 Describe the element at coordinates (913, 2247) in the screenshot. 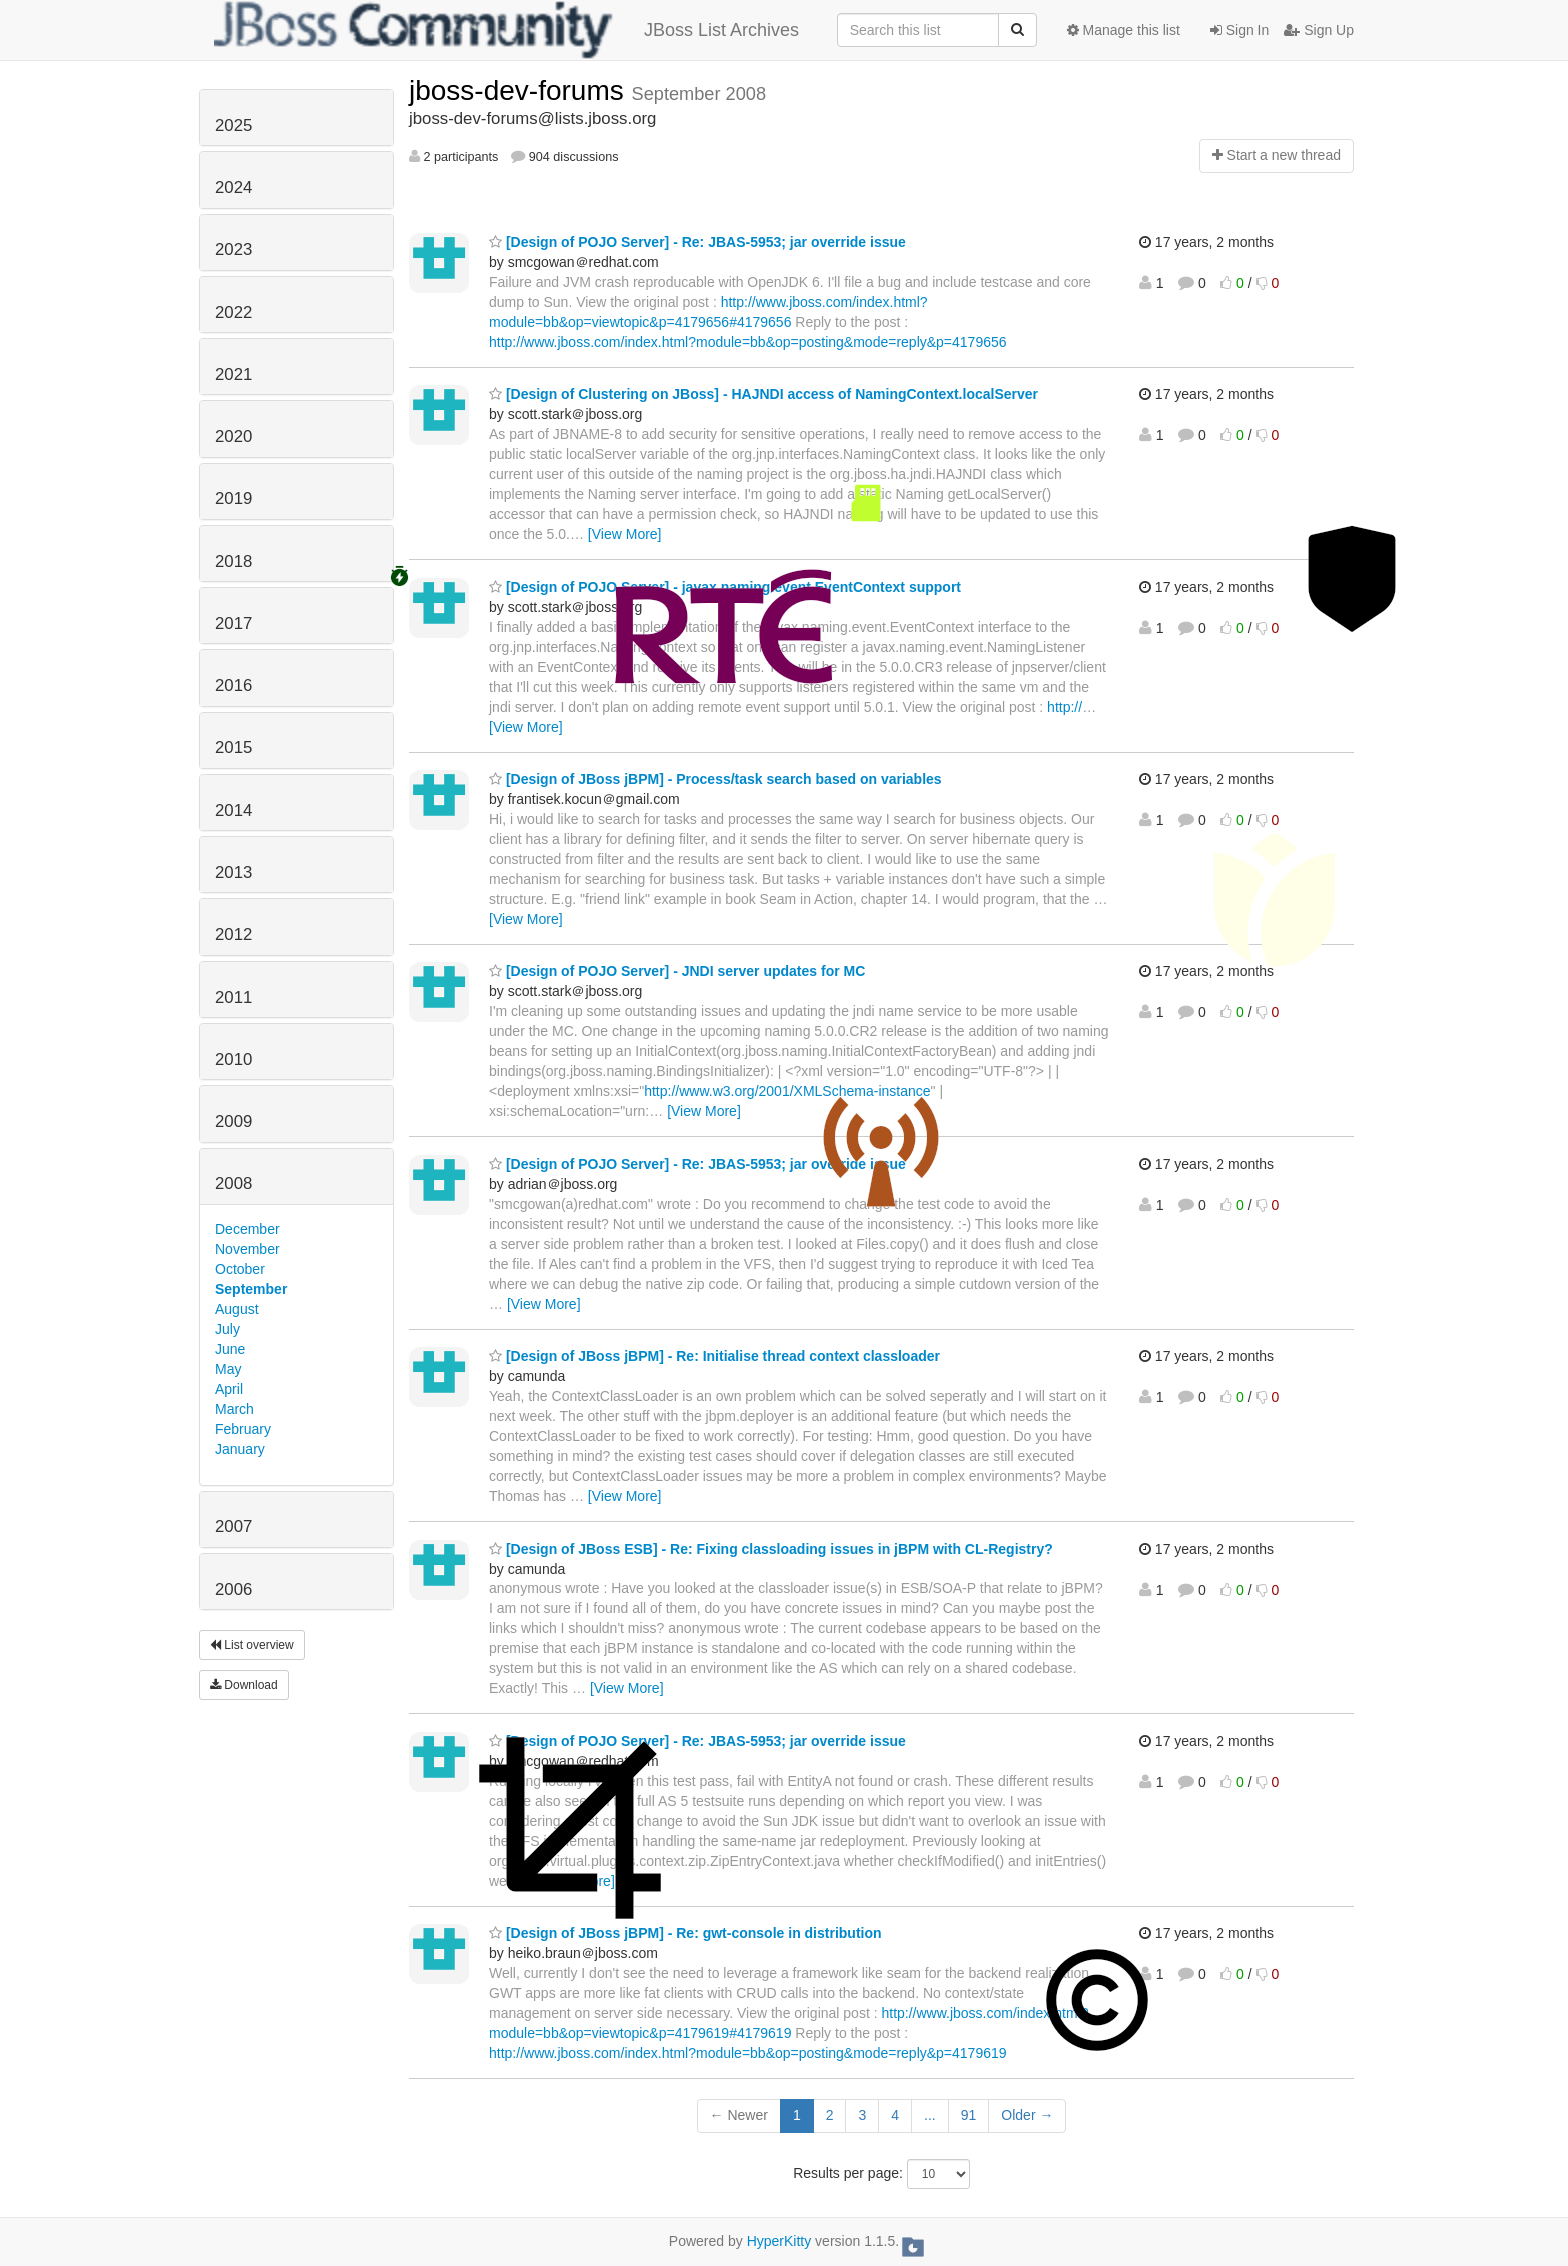

I see `open folder containing charts or analytics` at that location.